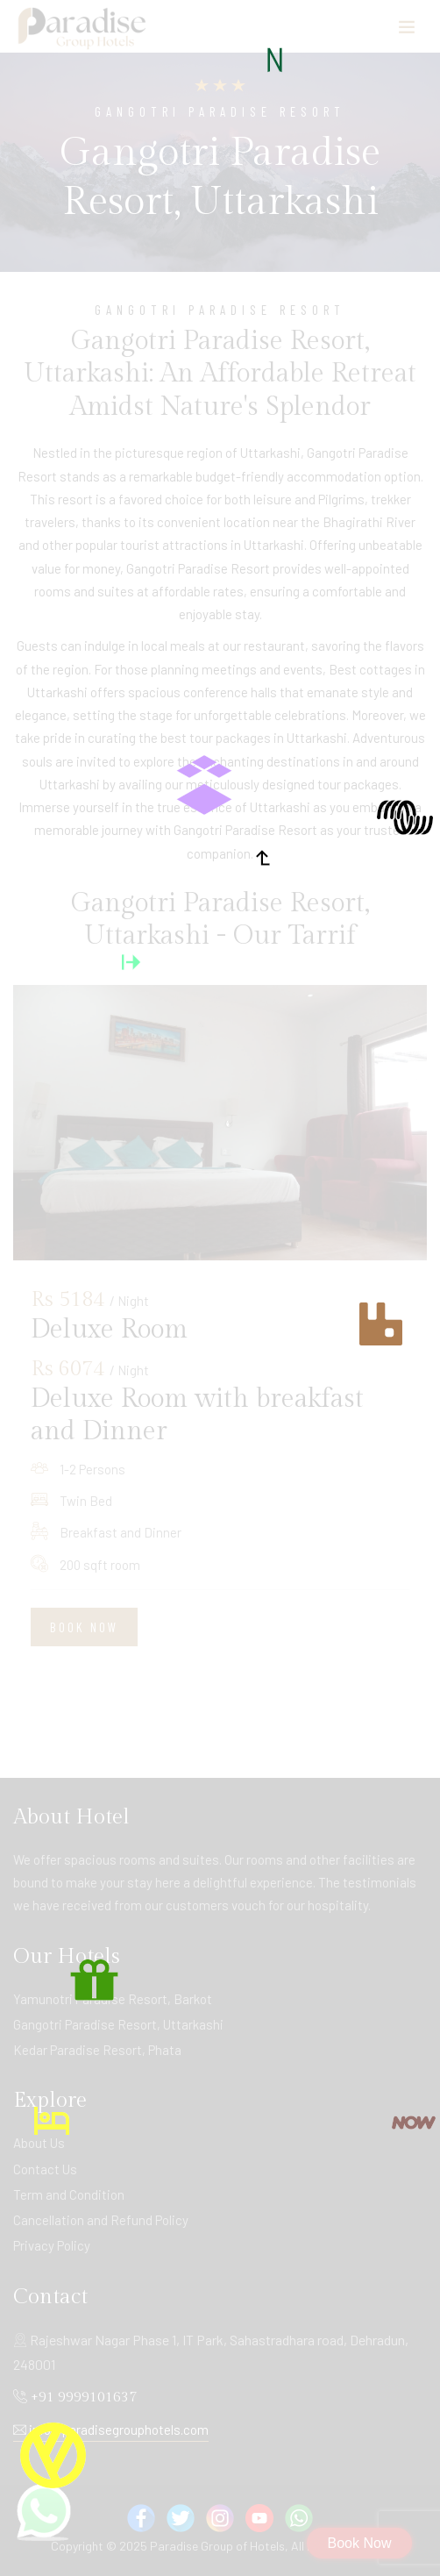 The height and width of the screenshot is (2576, 440). I want to click on find nearby hotels or accommodations, so click(52, 2121).